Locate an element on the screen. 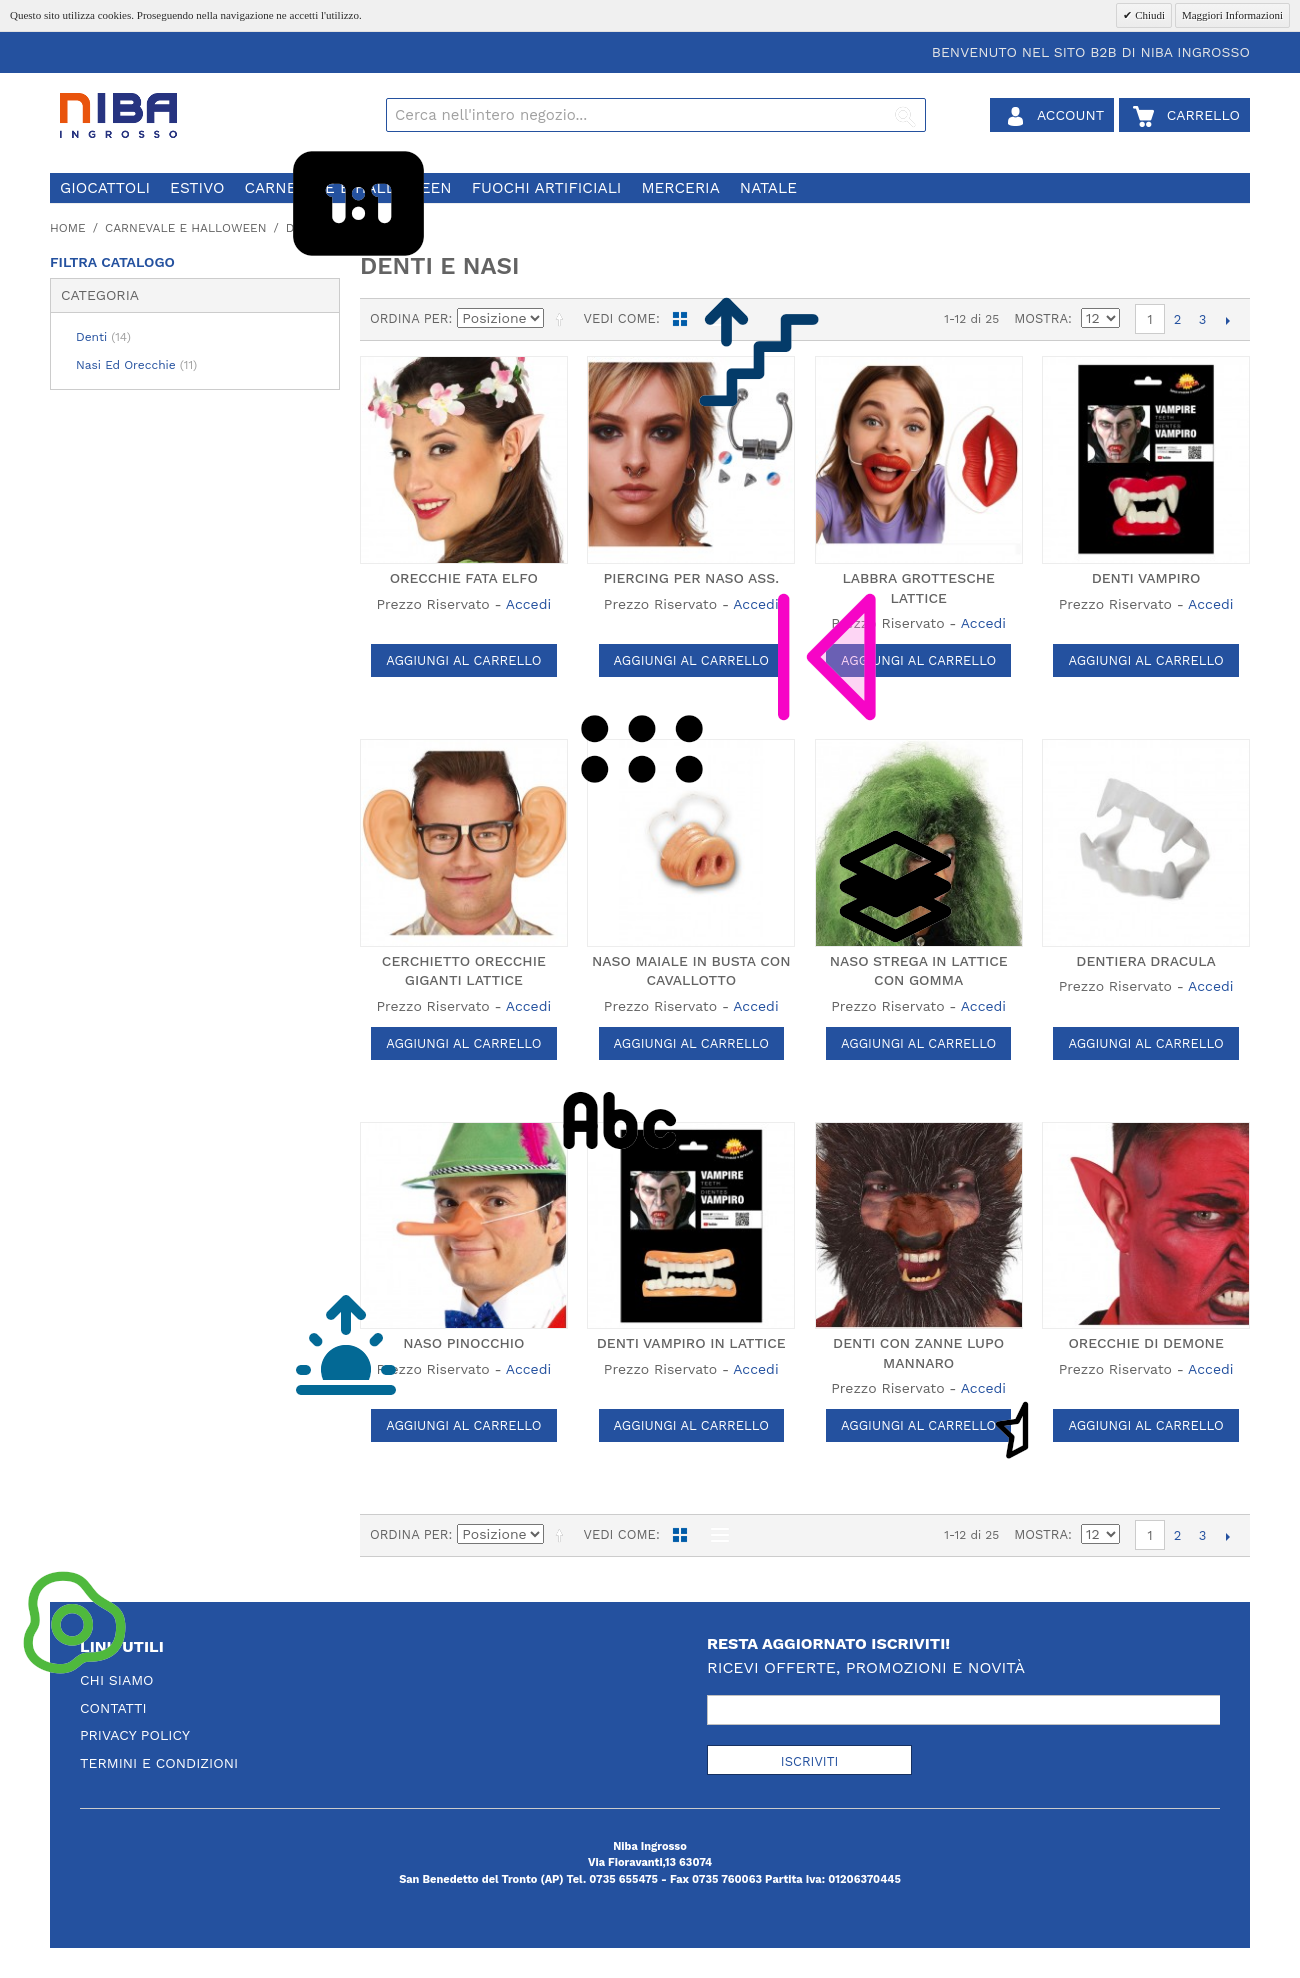  access breakfast or morning meal recipes is located at coordinates (74, 1622).